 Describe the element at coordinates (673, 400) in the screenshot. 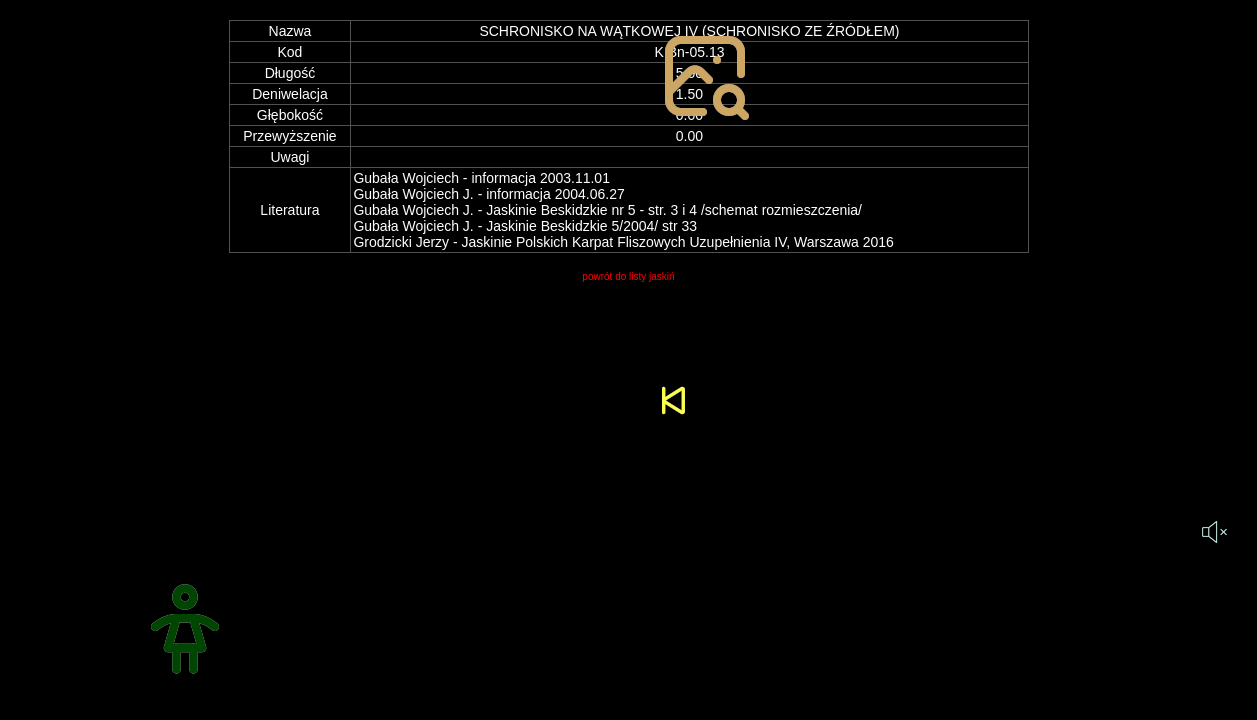

I see `skip to previous track` at that location.